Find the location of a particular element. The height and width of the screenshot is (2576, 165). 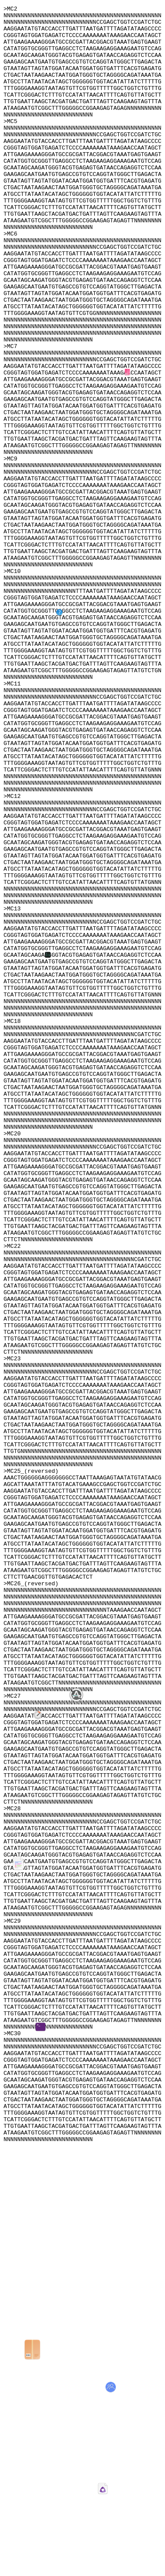

compressed or archived file type is located at coordinates (32, 2349).